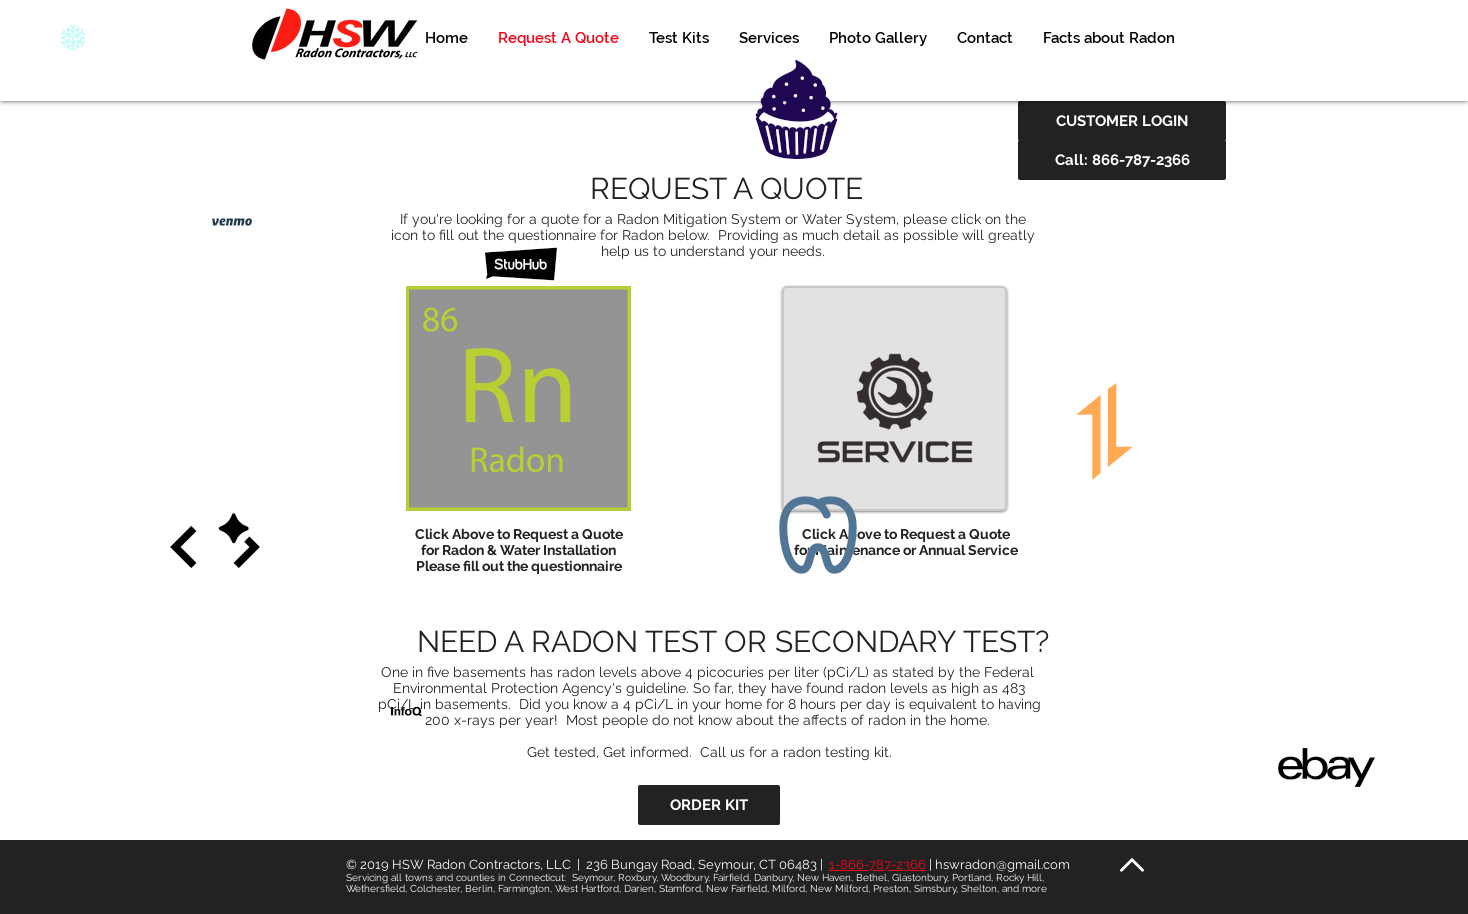 This screenshot has height=914, width=1468. I want to click on Picard Surgelés brand logo, so click(73, 38).